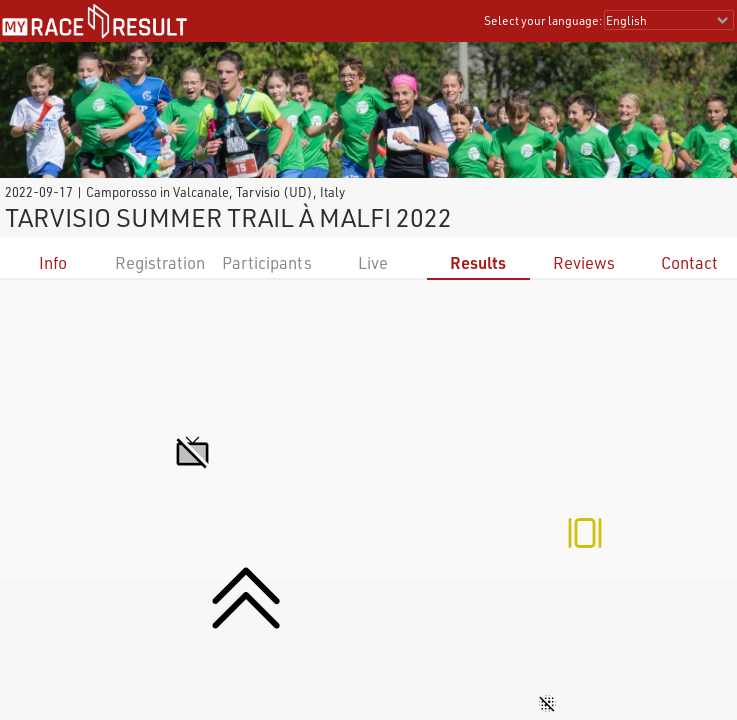  Describe the element at coordinates (246, 598) in the screenshot. I see `scroll to top of page` at that location.